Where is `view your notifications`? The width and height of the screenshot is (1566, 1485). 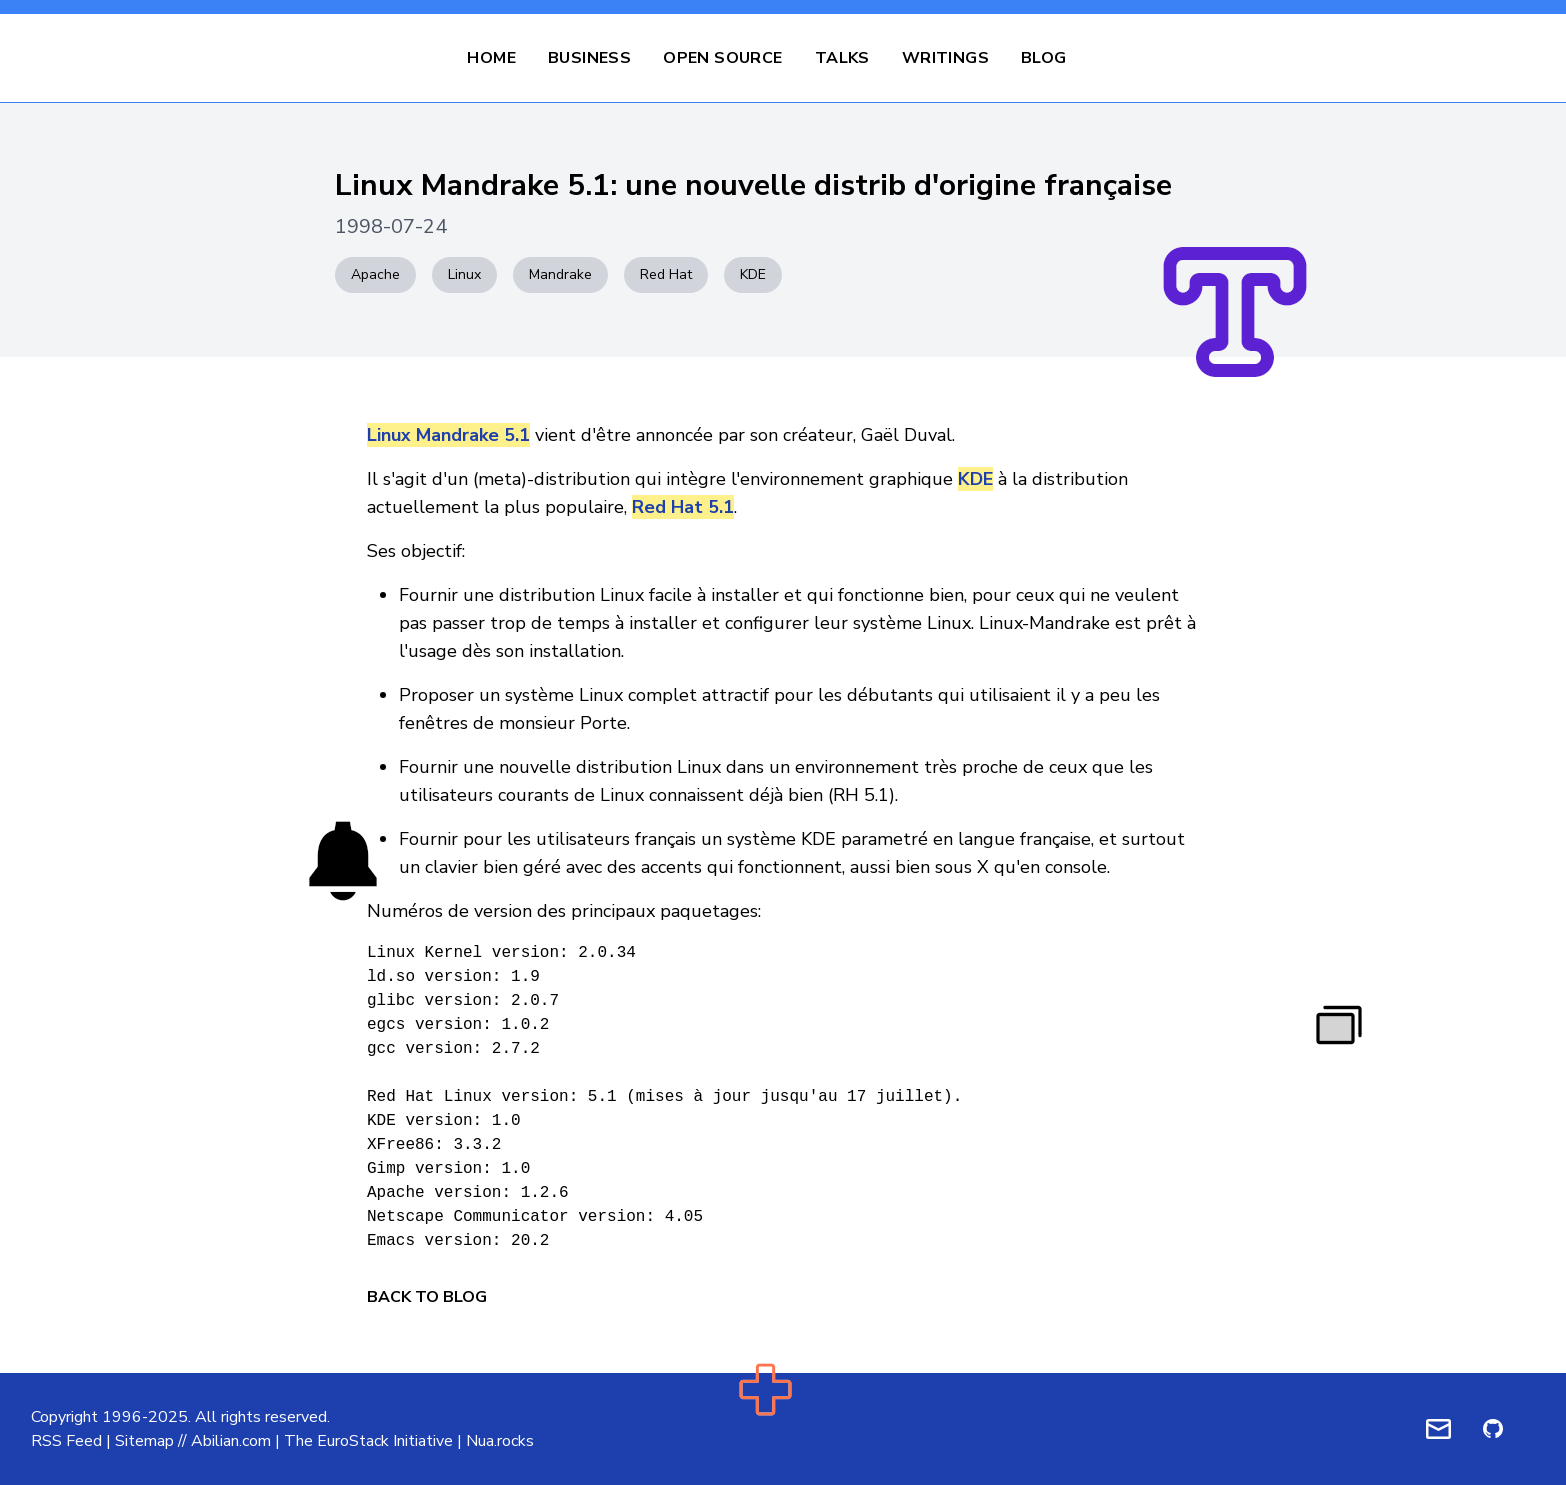 view your notifications is located at coordinates (343, 861).